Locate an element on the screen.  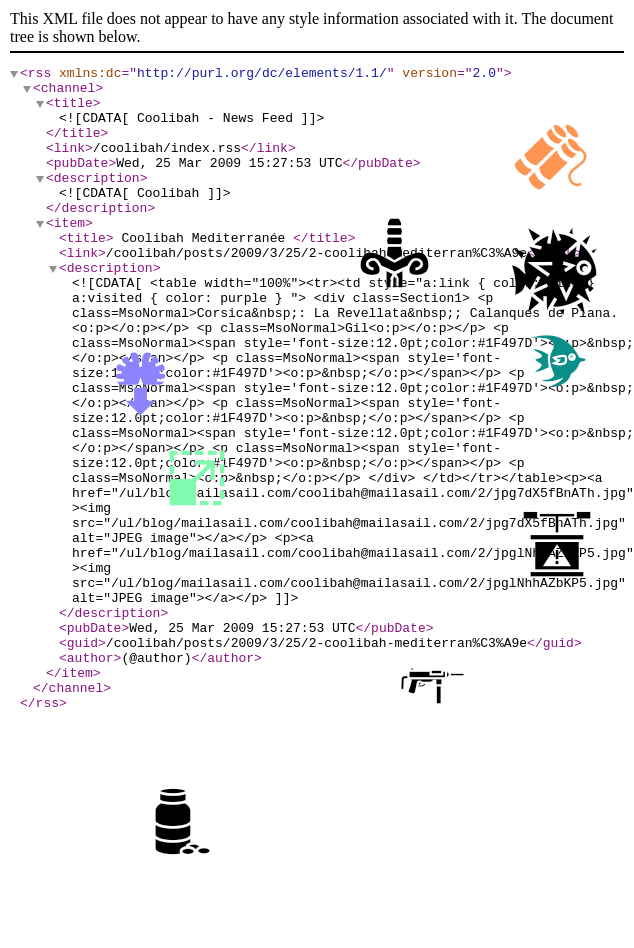
select the grease gun weapon is located at coordinates (432, 685).